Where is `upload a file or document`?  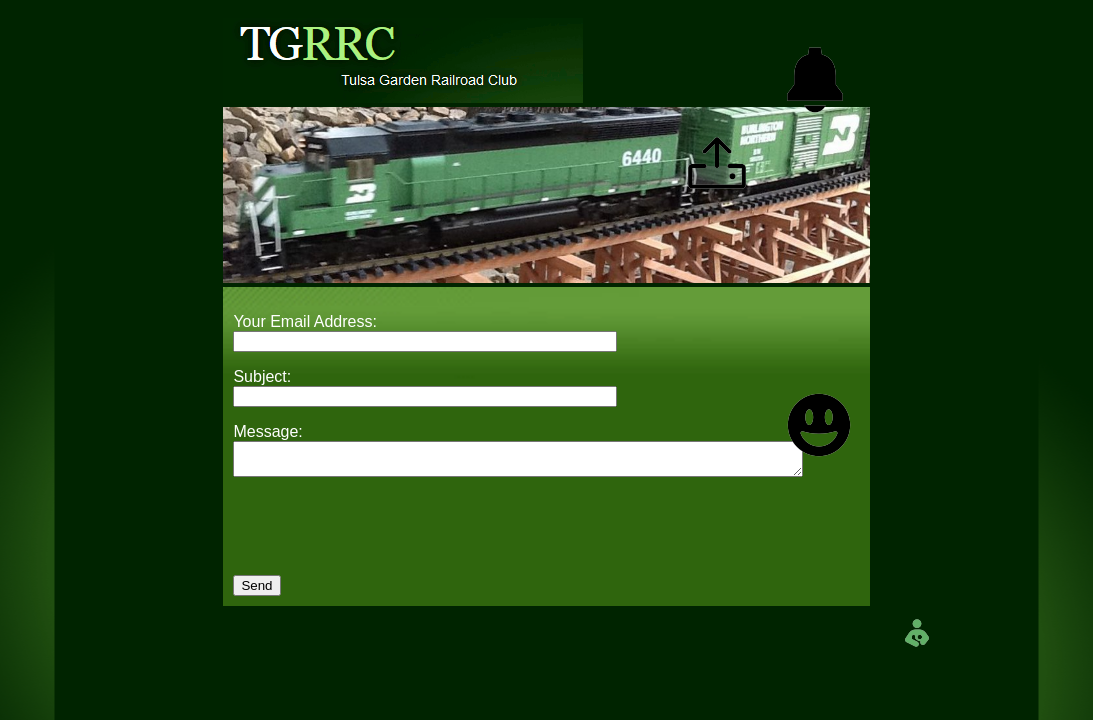
upload a file or document is located at coordinates (717, 166).